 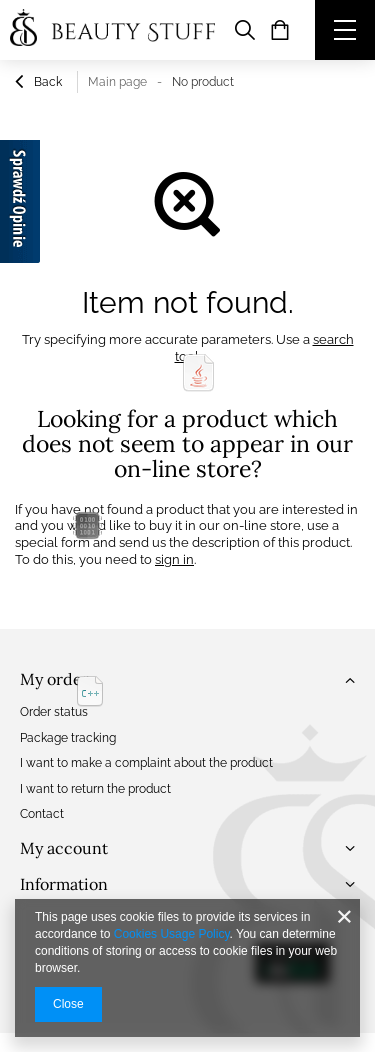 What do you see at coordinates (87, 525) in the screenshot?
I see `firmware file or binary data` at bounding box center [87, 525].